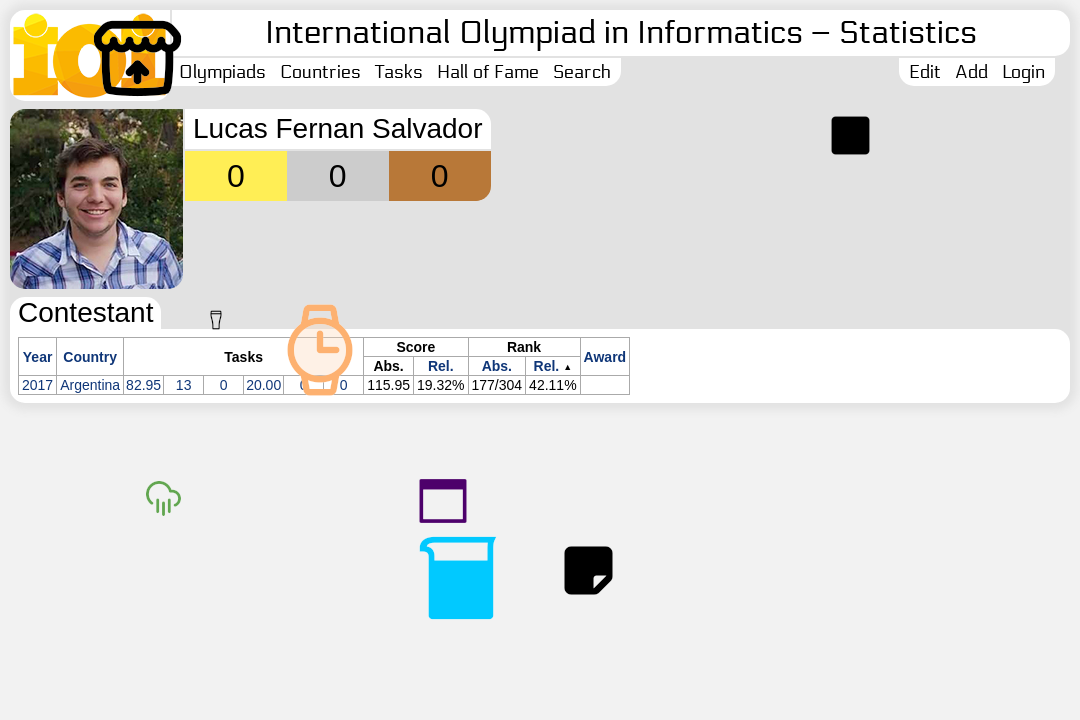 The image size is (1080, 720). What do you see at coordinates (216, 320) in the screenshot?
I see `view drink menu or beverage options` at bounding box center [216, 320].